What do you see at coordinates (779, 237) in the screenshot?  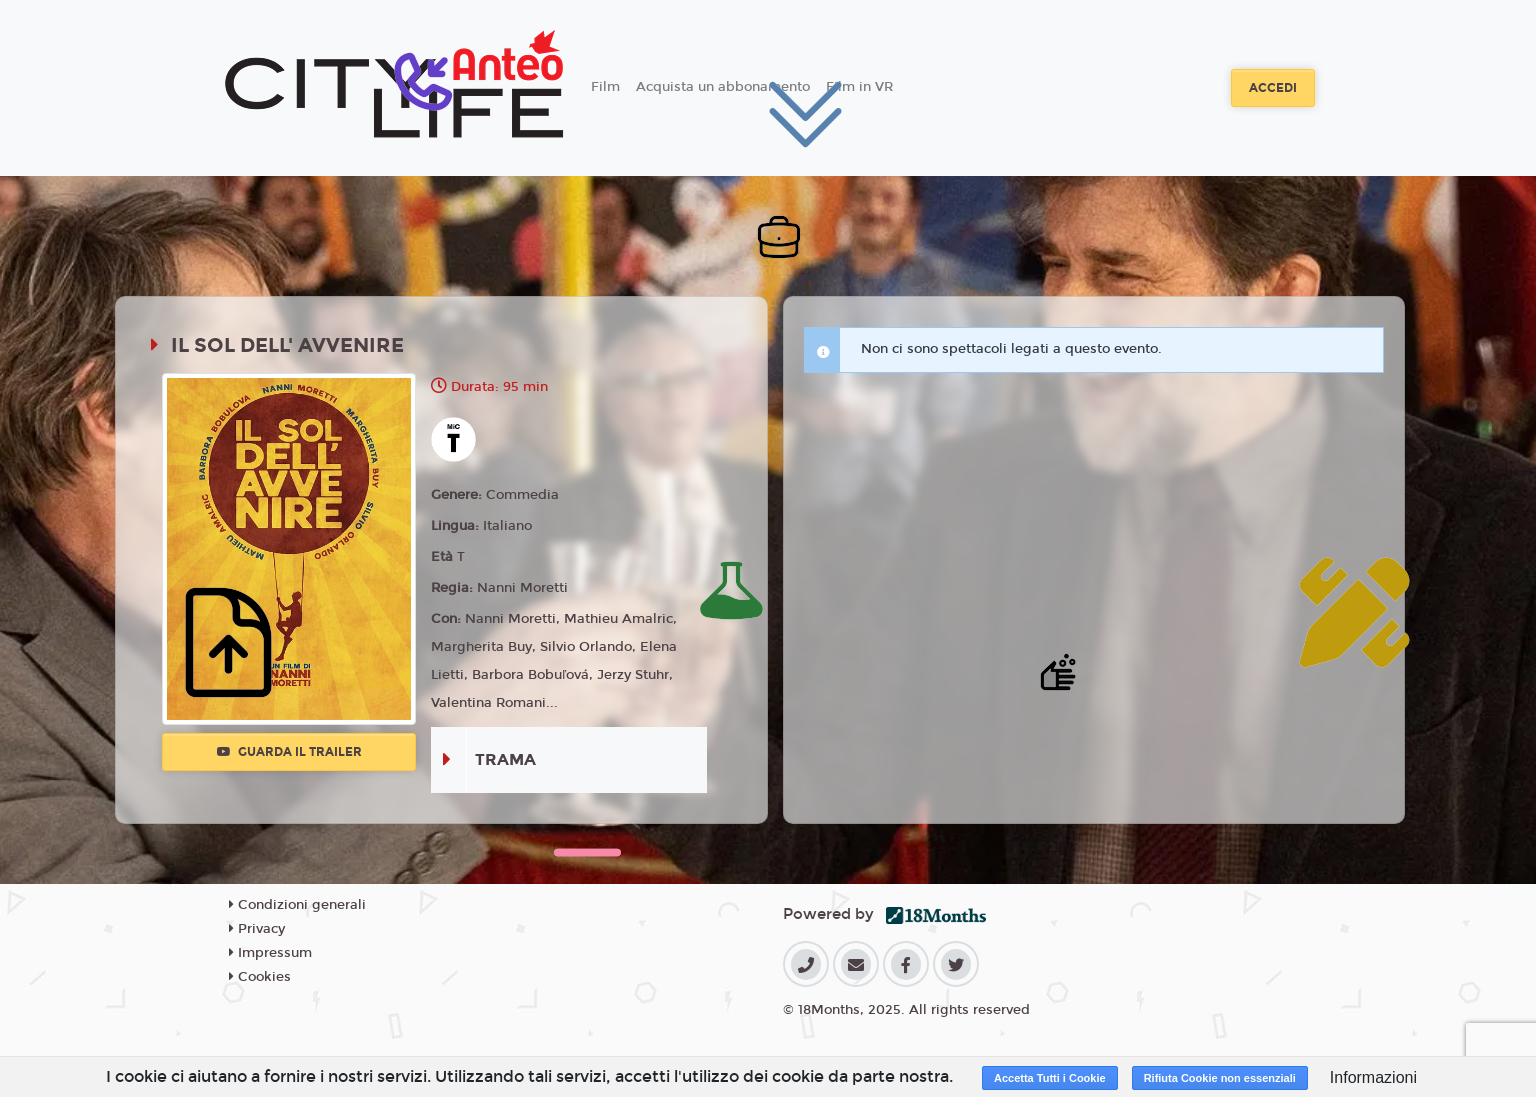 I see `access work or business documents` at bounding box center [779, 237].